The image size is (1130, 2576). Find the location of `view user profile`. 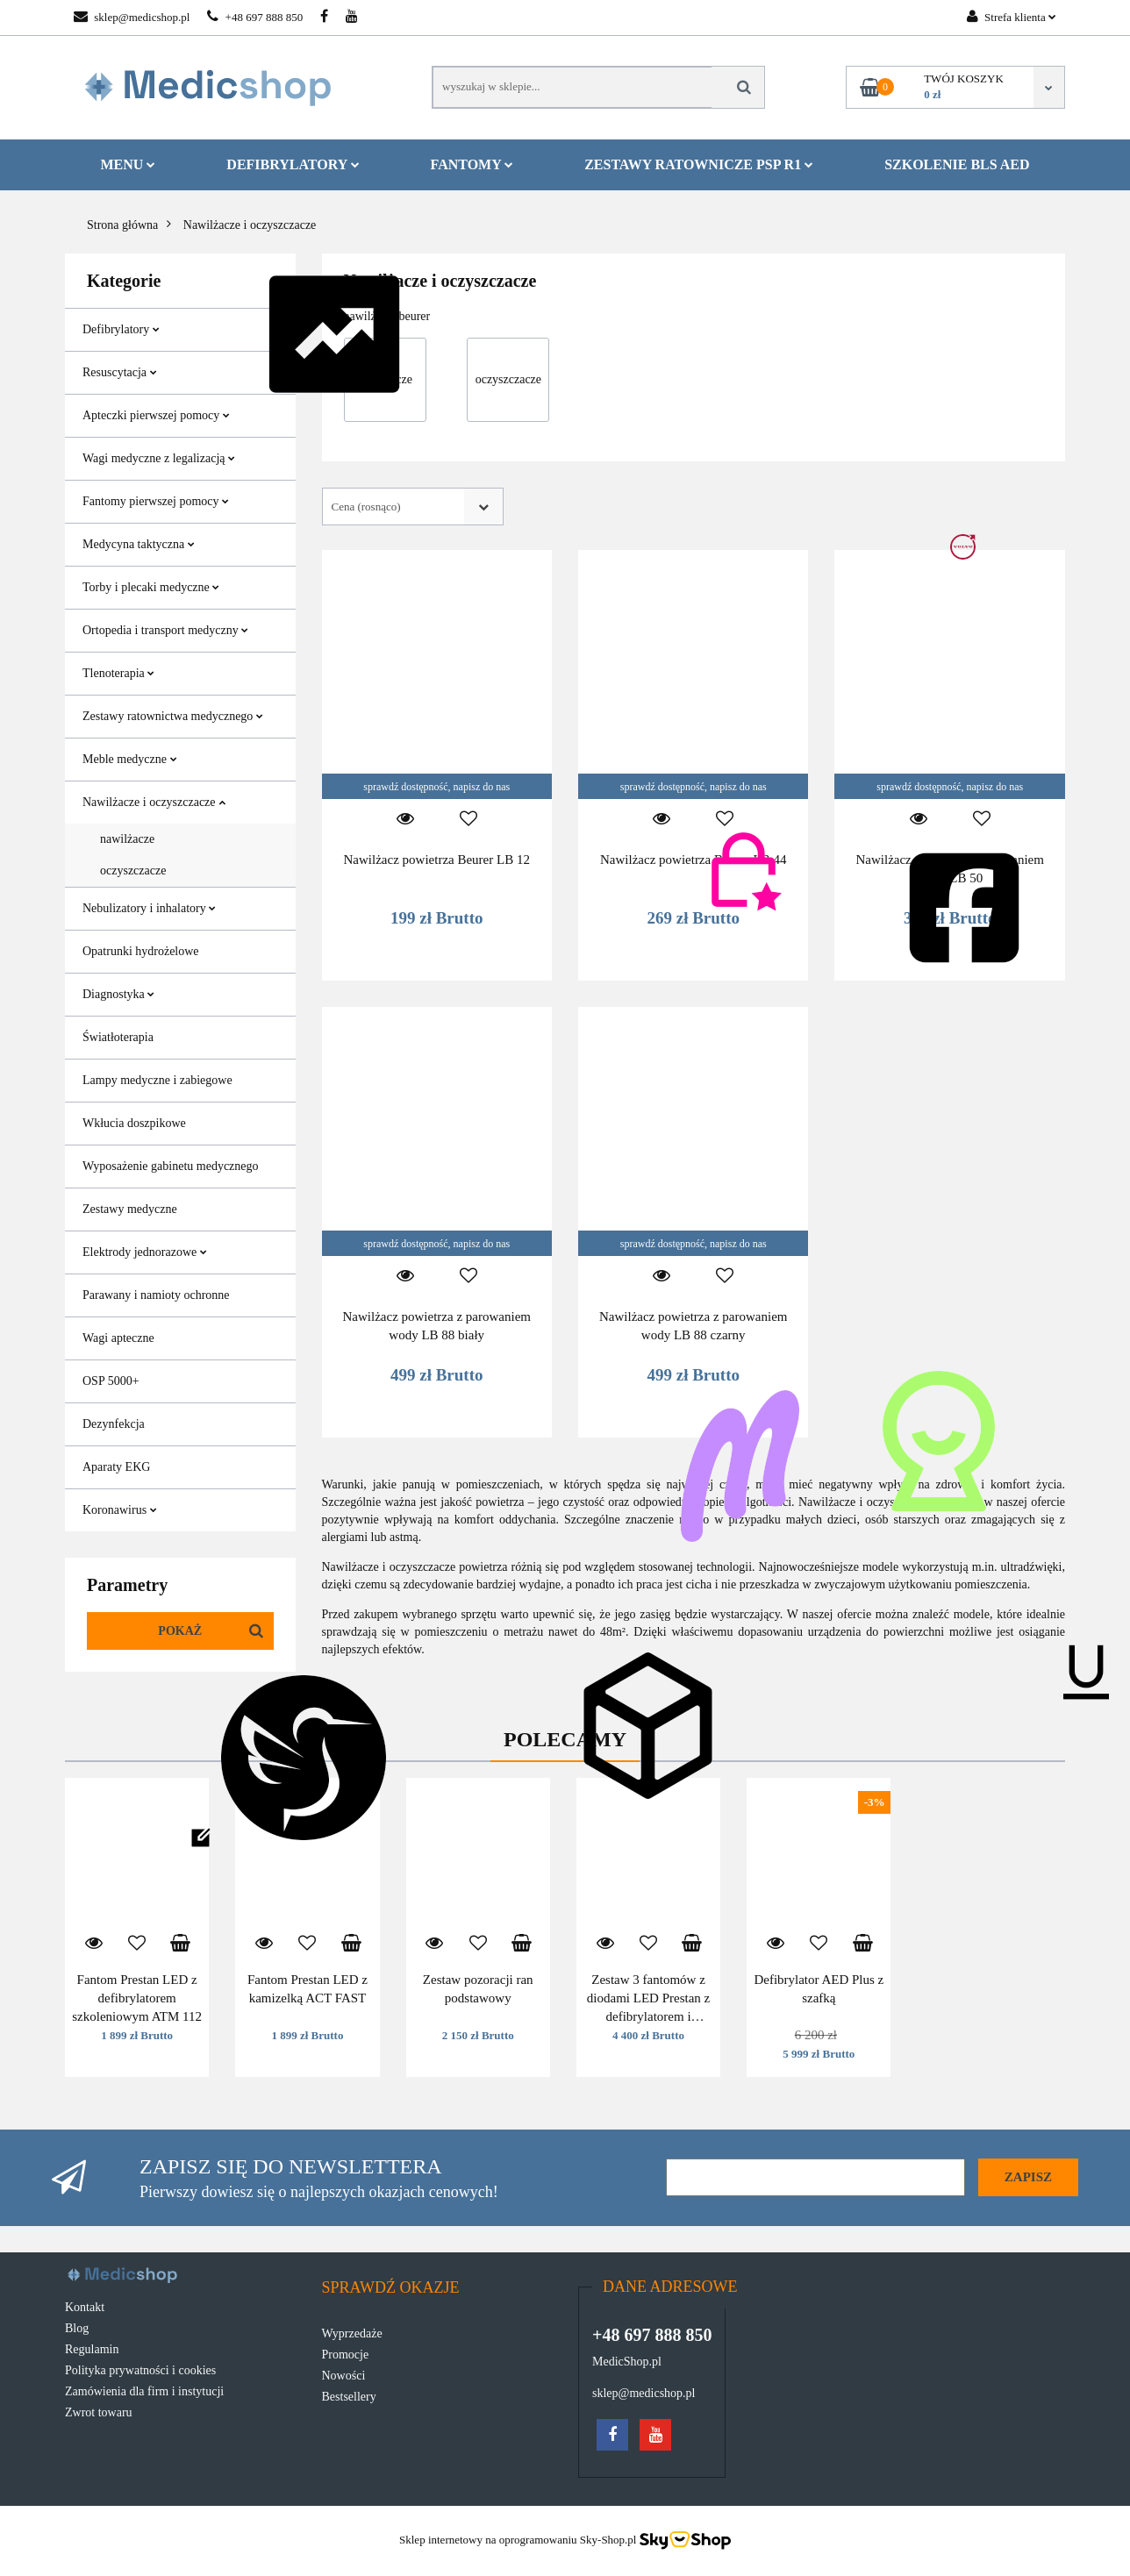

view user profile is located at coordinates (939, 1441).